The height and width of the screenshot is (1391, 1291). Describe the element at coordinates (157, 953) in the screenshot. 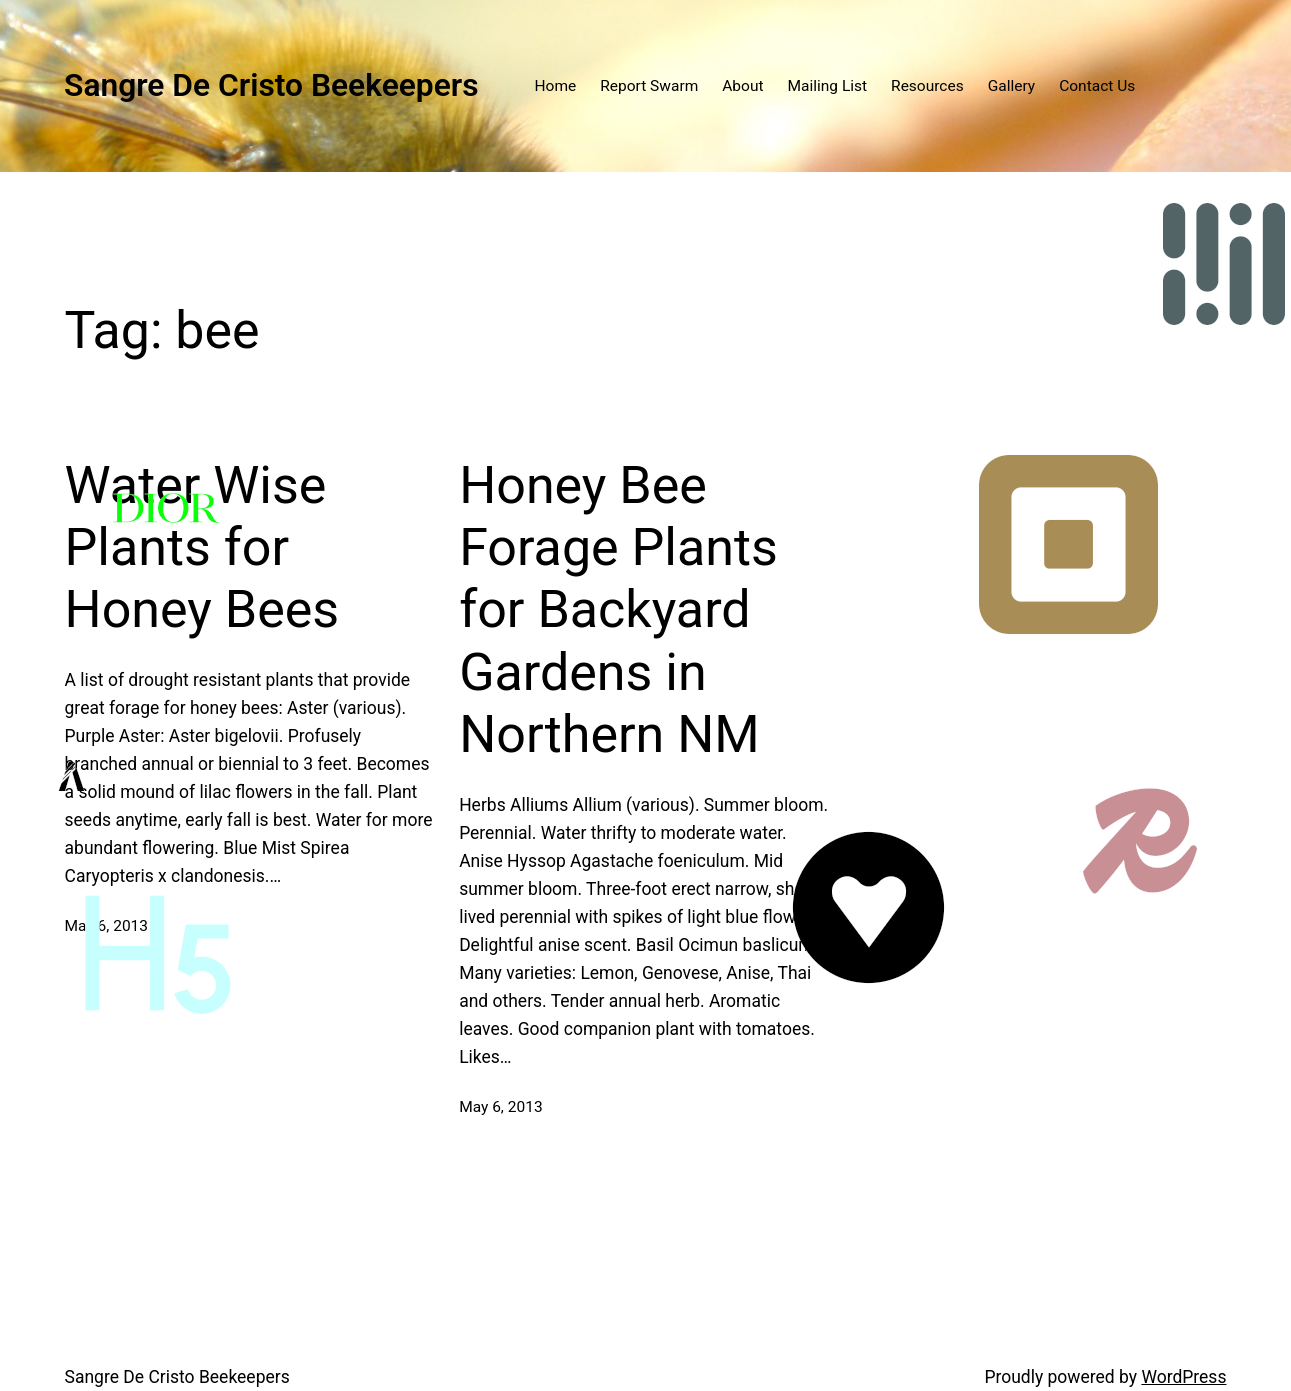

I see `format text as heading level 5` at that location.